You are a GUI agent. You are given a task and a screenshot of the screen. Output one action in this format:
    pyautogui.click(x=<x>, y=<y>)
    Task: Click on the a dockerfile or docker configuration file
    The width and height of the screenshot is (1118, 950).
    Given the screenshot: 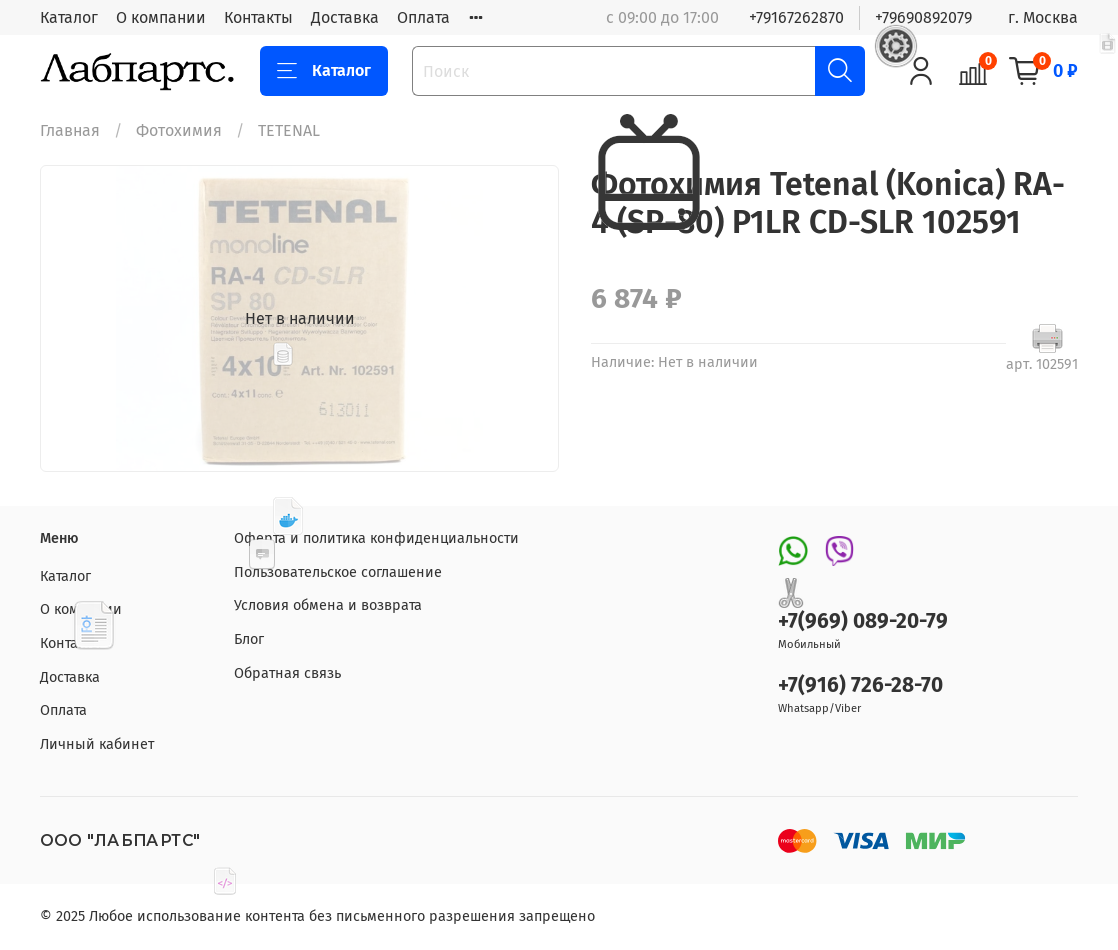 What is the action you would take?
    pyautogui.click(x=288, y=516)
    